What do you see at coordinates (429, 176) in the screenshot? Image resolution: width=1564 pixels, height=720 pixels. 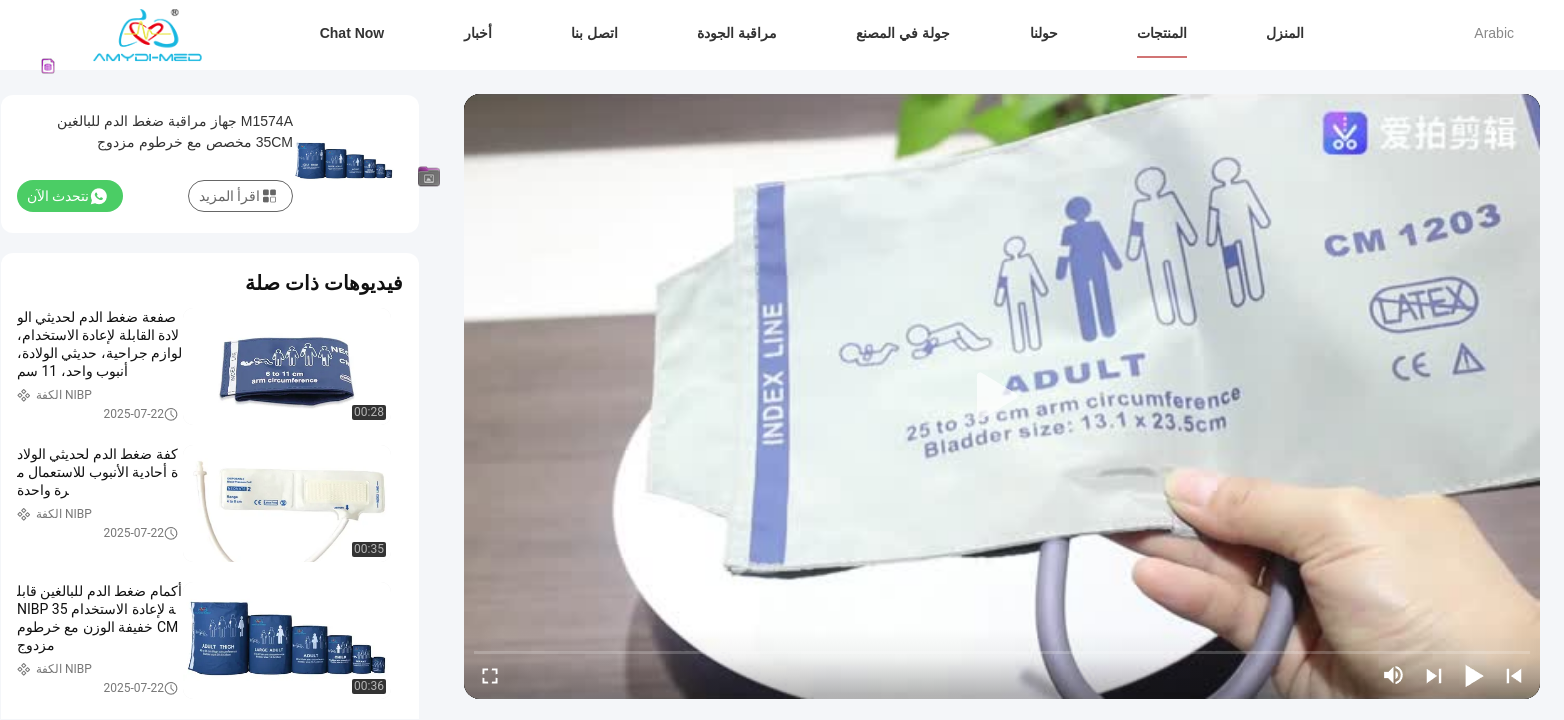 I see `open pictures folder` at bounding box center [429, 176].